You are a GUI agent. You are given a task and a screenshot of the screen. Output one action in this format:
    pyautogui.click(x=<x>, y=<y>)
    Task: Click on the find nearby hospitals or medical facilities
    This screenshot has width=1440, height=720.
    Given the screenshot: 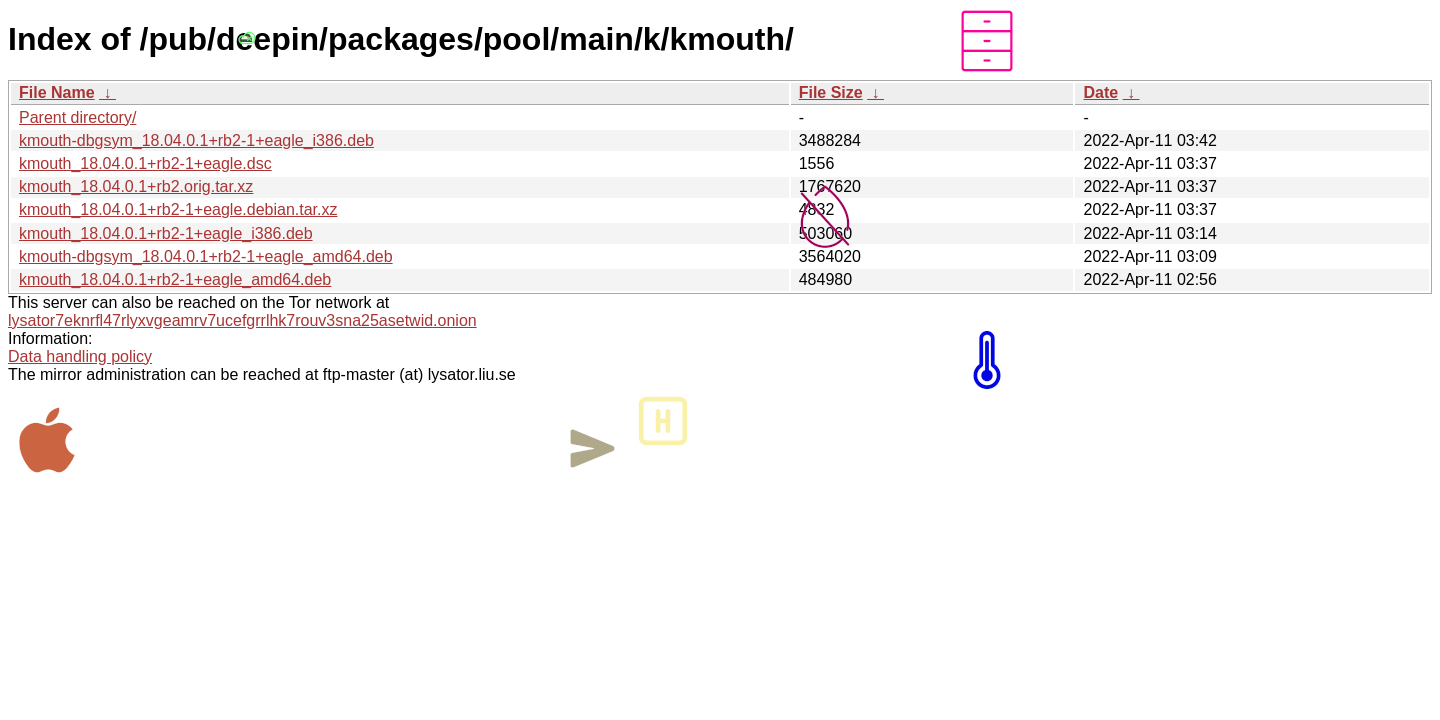 What is the action you would take?
    pyautogui.click(x=663, y=421)
    